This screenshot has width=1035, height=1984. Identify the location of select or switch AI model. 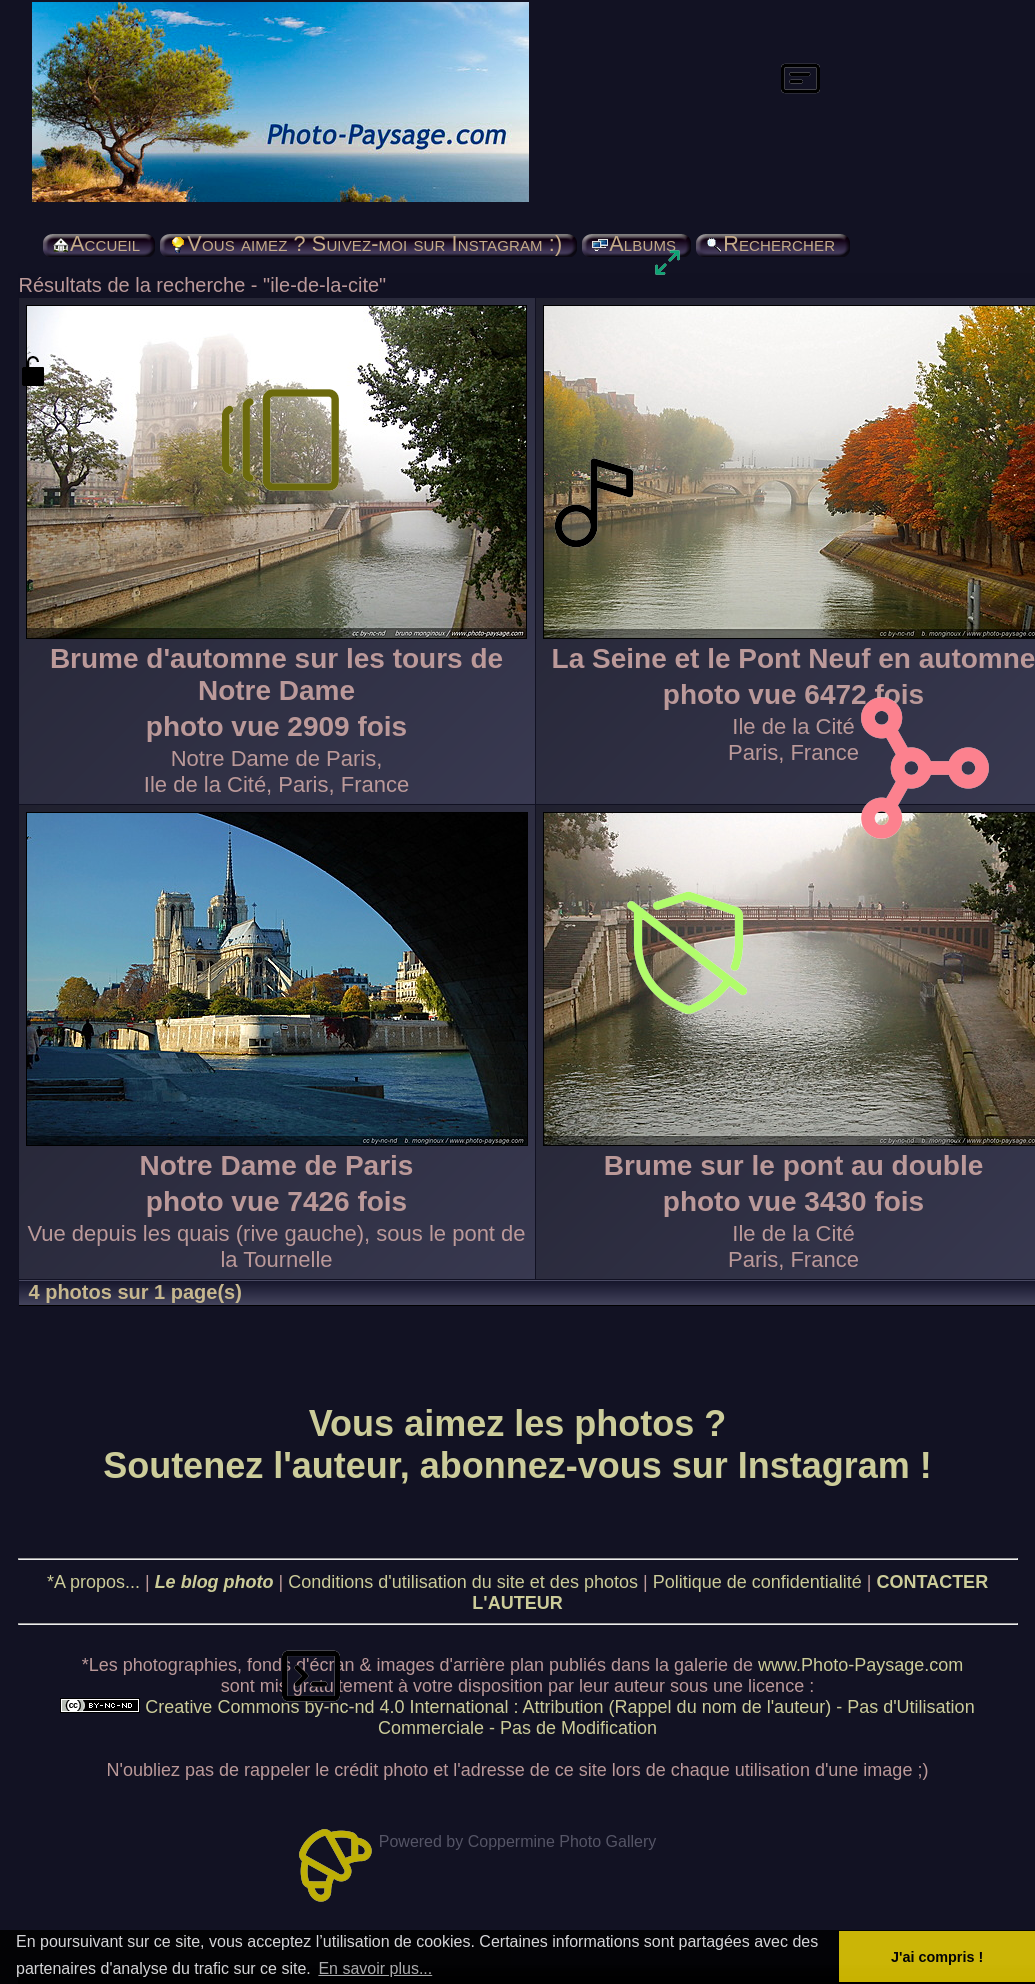
(925, 768).